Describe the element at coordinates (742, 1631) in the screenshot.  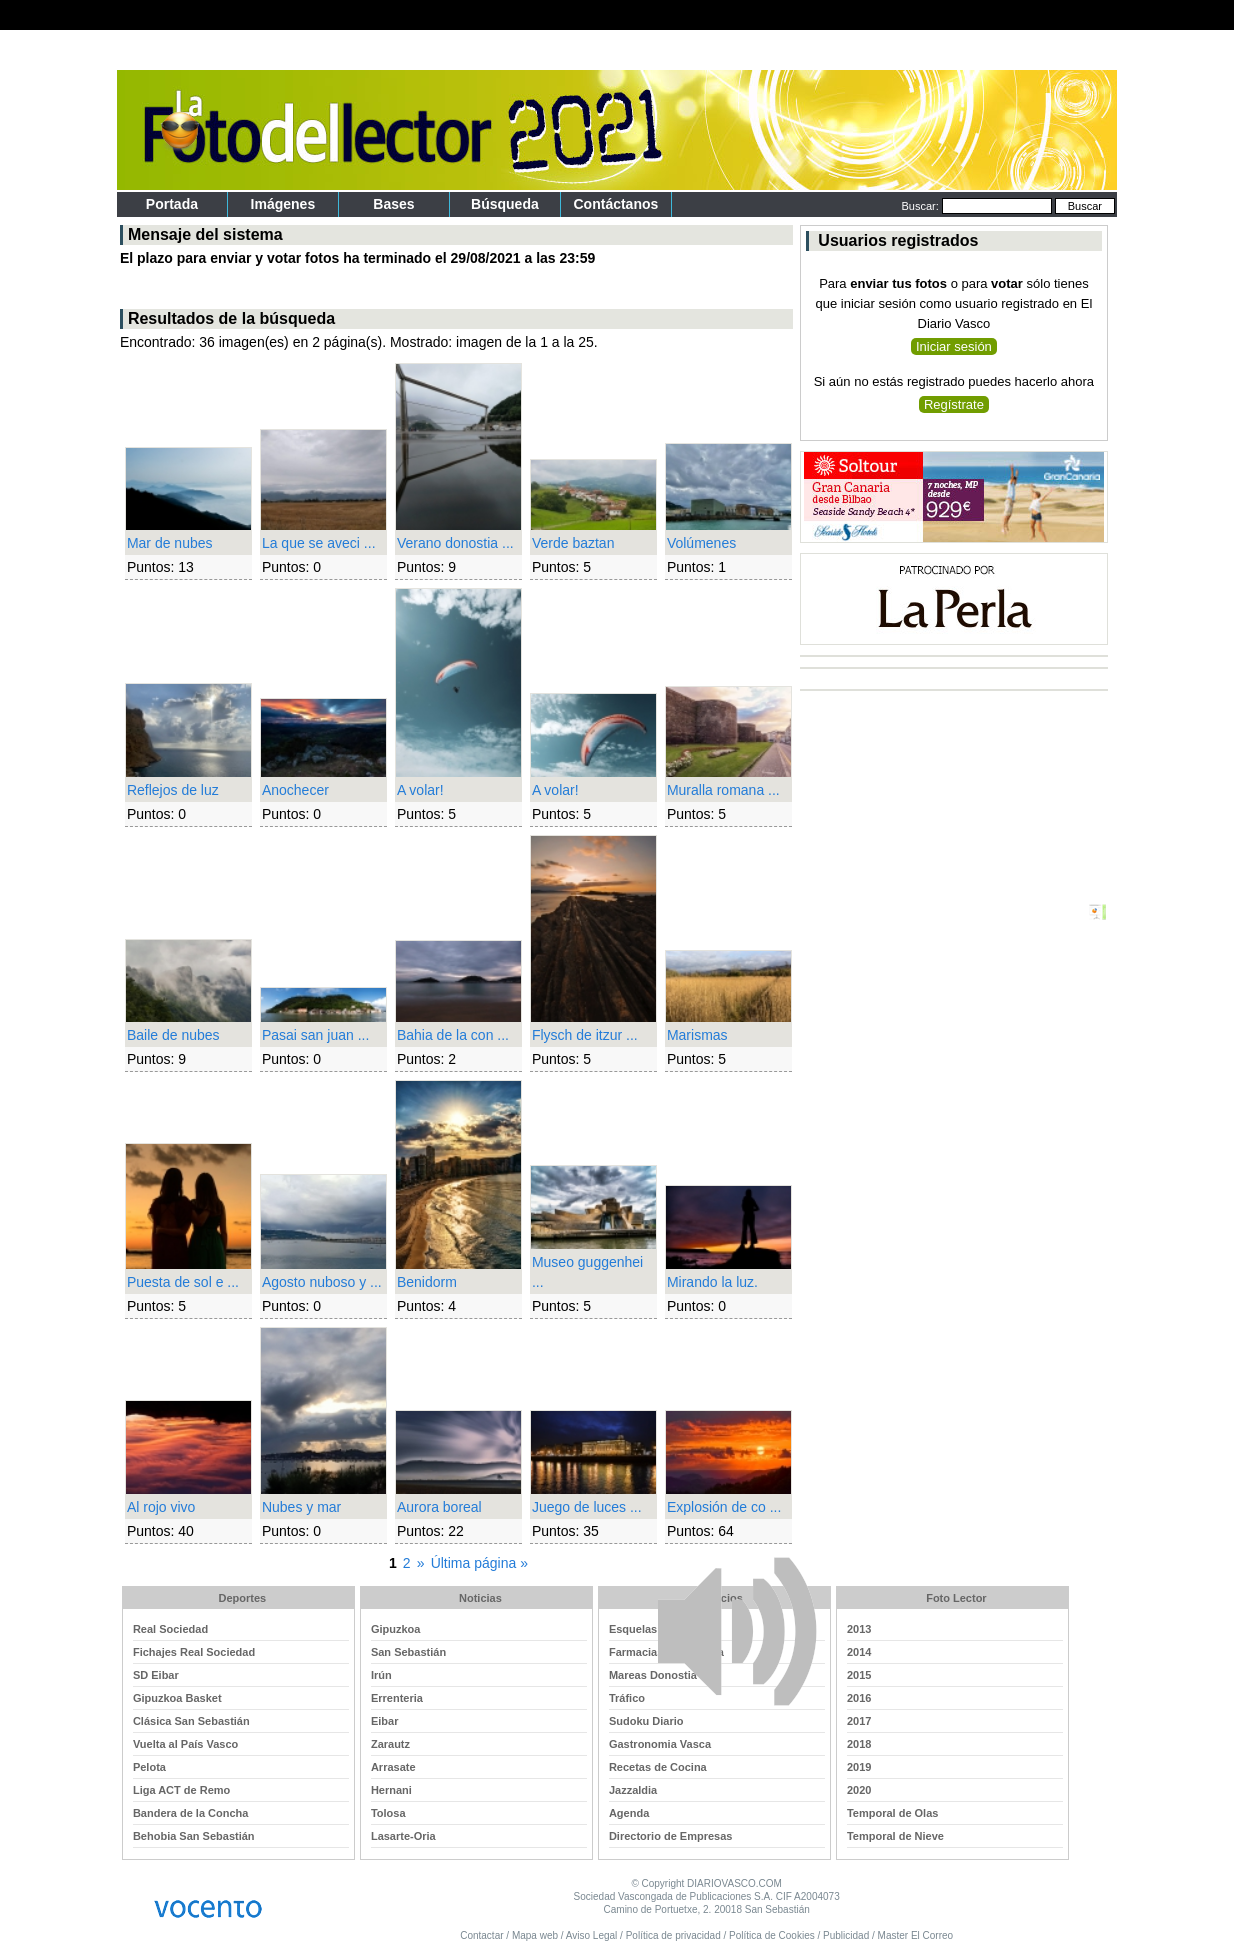
I see `indicates volume is set to high` at that location.